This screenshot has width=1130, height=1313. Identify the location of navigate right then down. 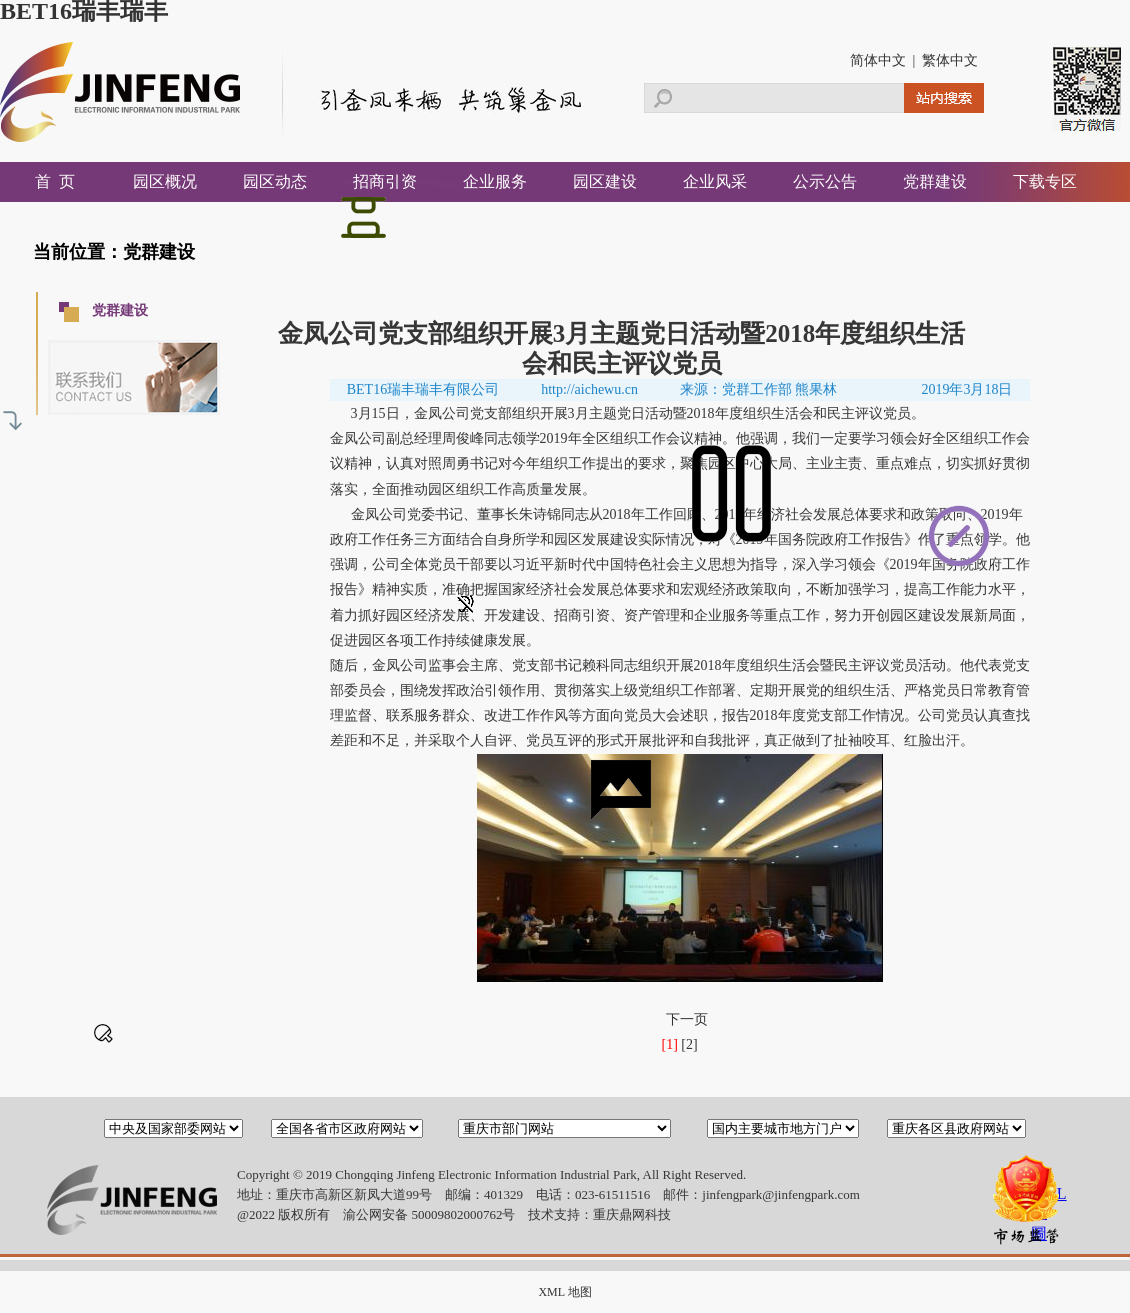
(12, 420).